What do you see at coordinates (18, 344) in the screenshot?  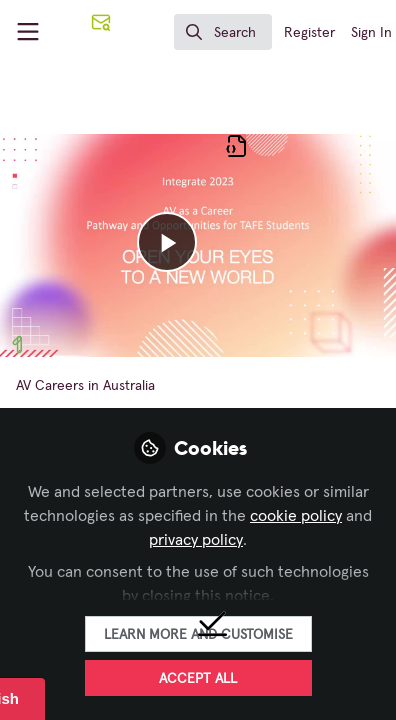 I see `access google one subscription settings` at bounding box center [18, 344].